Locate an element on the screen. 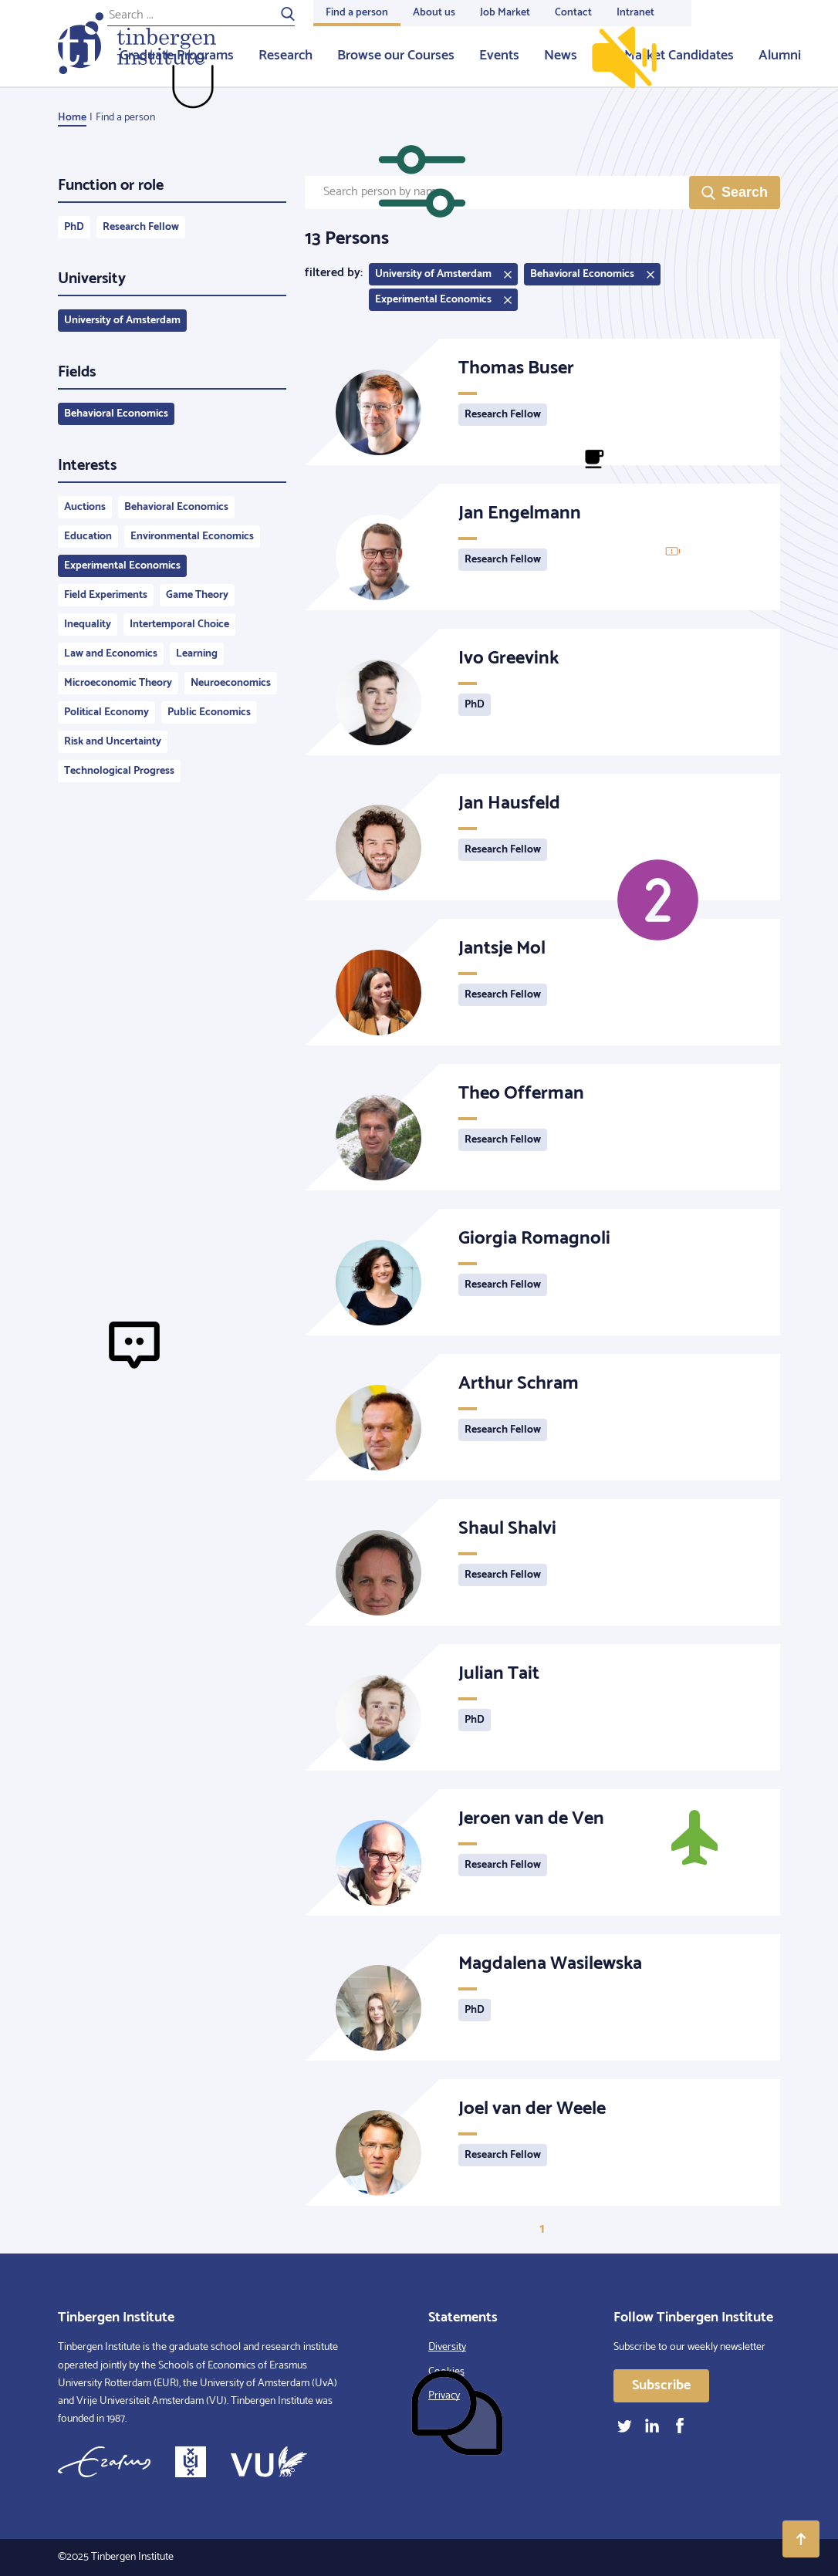 Image resolution: width=838 pixels, height=2576 pixels. indicates low battery warning is located at coordinates (672, 551).